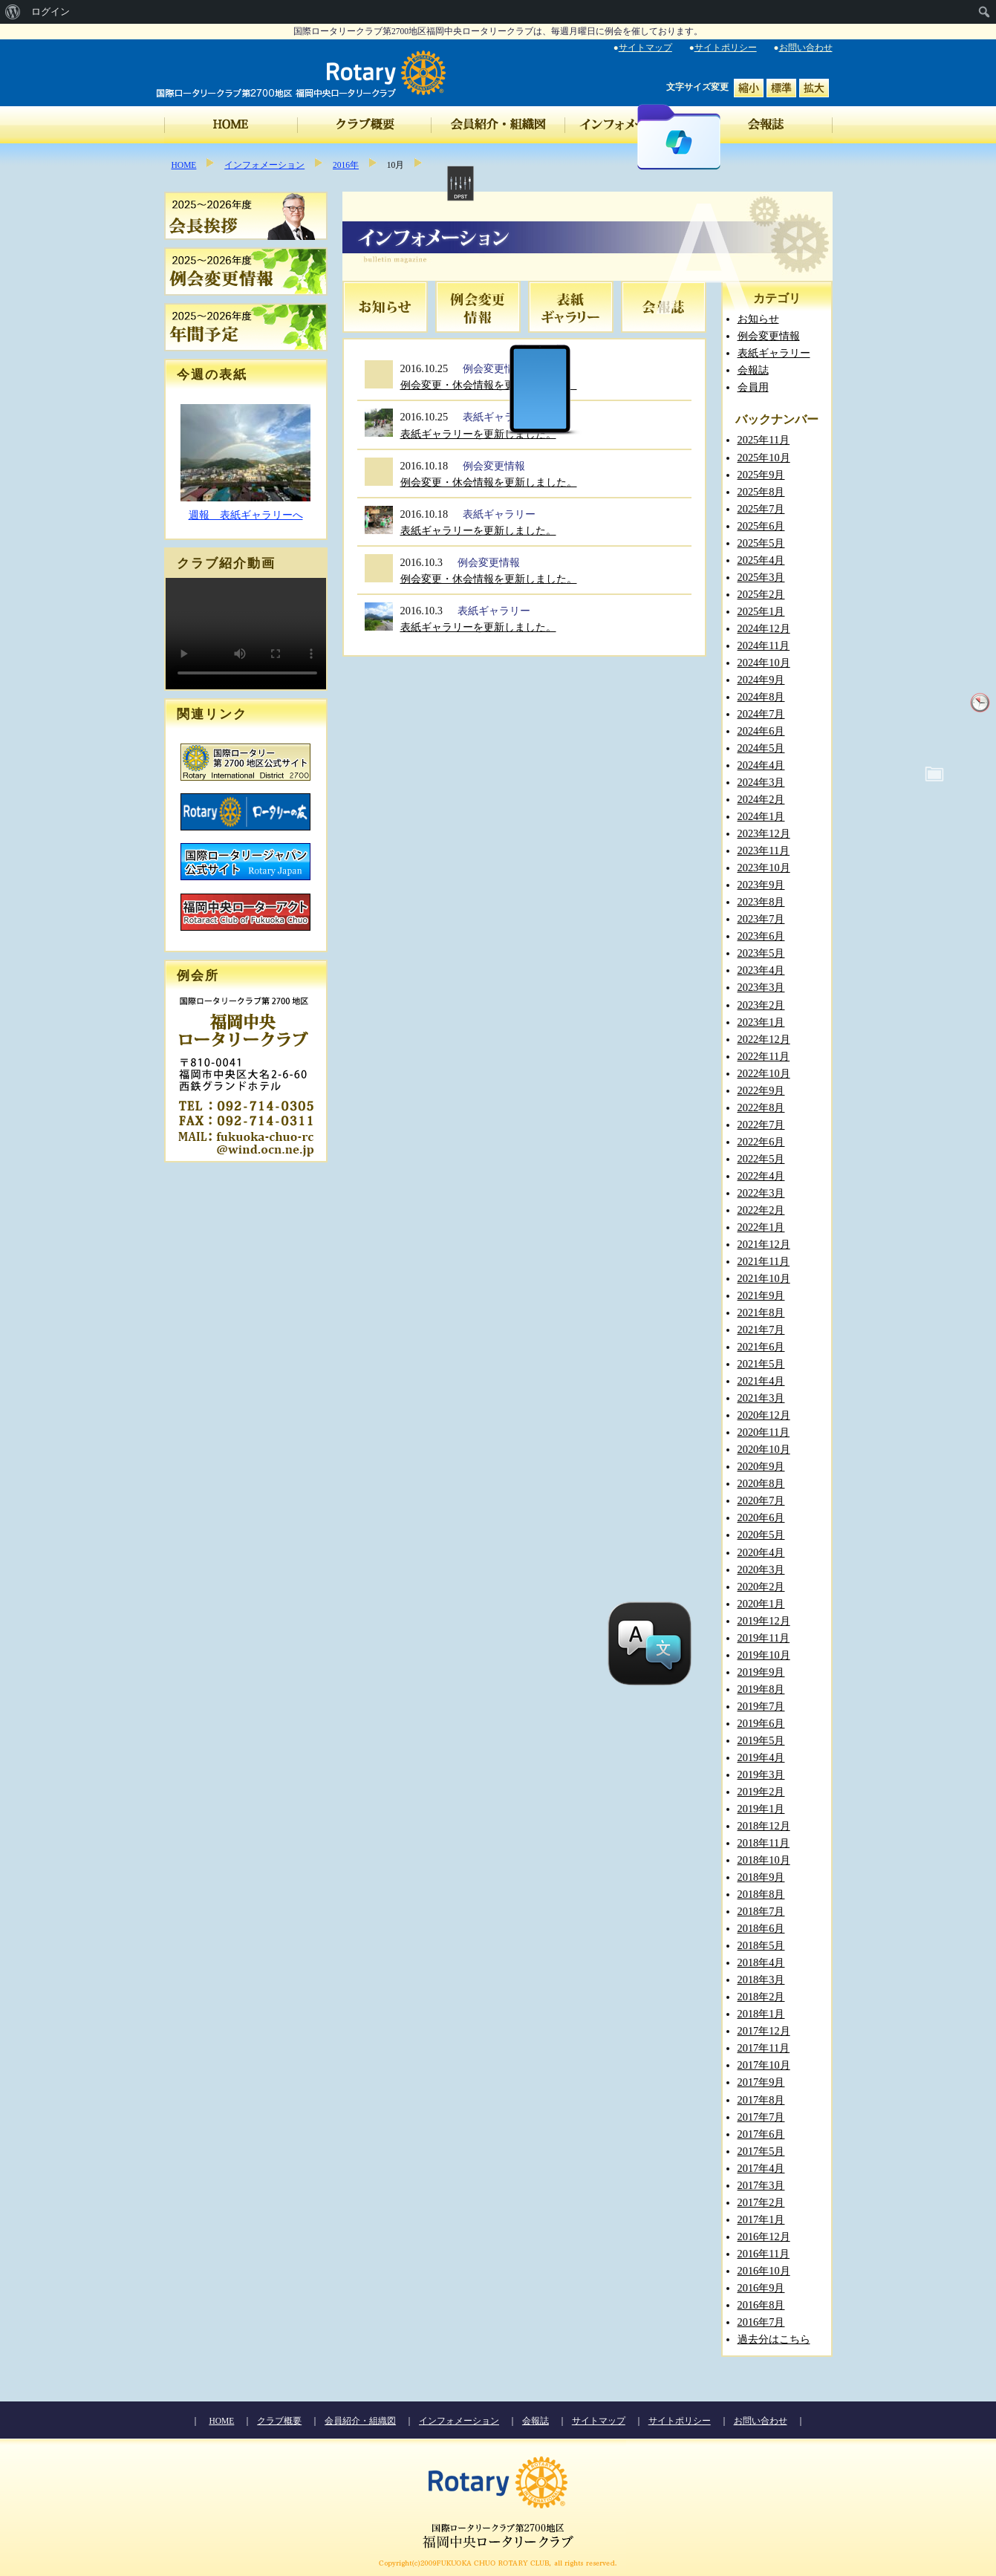 This screenshot has height=2576, width=996. What do you see at coordinates (934, 774) in the screenshot?
I see `access your media library folder` at bounding box center [934, 774].